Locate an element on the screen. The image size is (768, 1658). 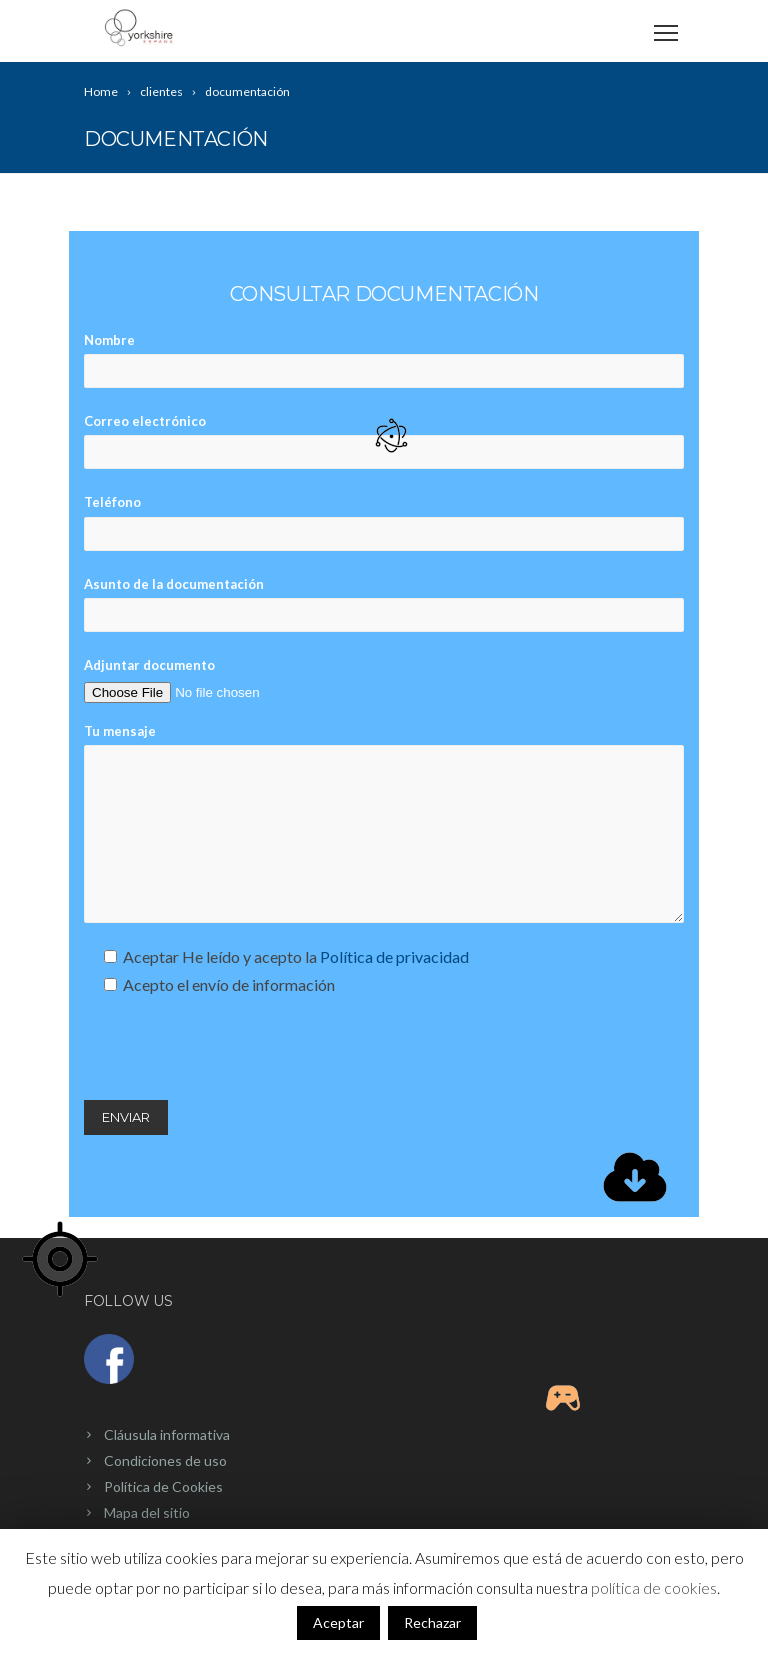
get current location is located at coordinates (60, 1259).